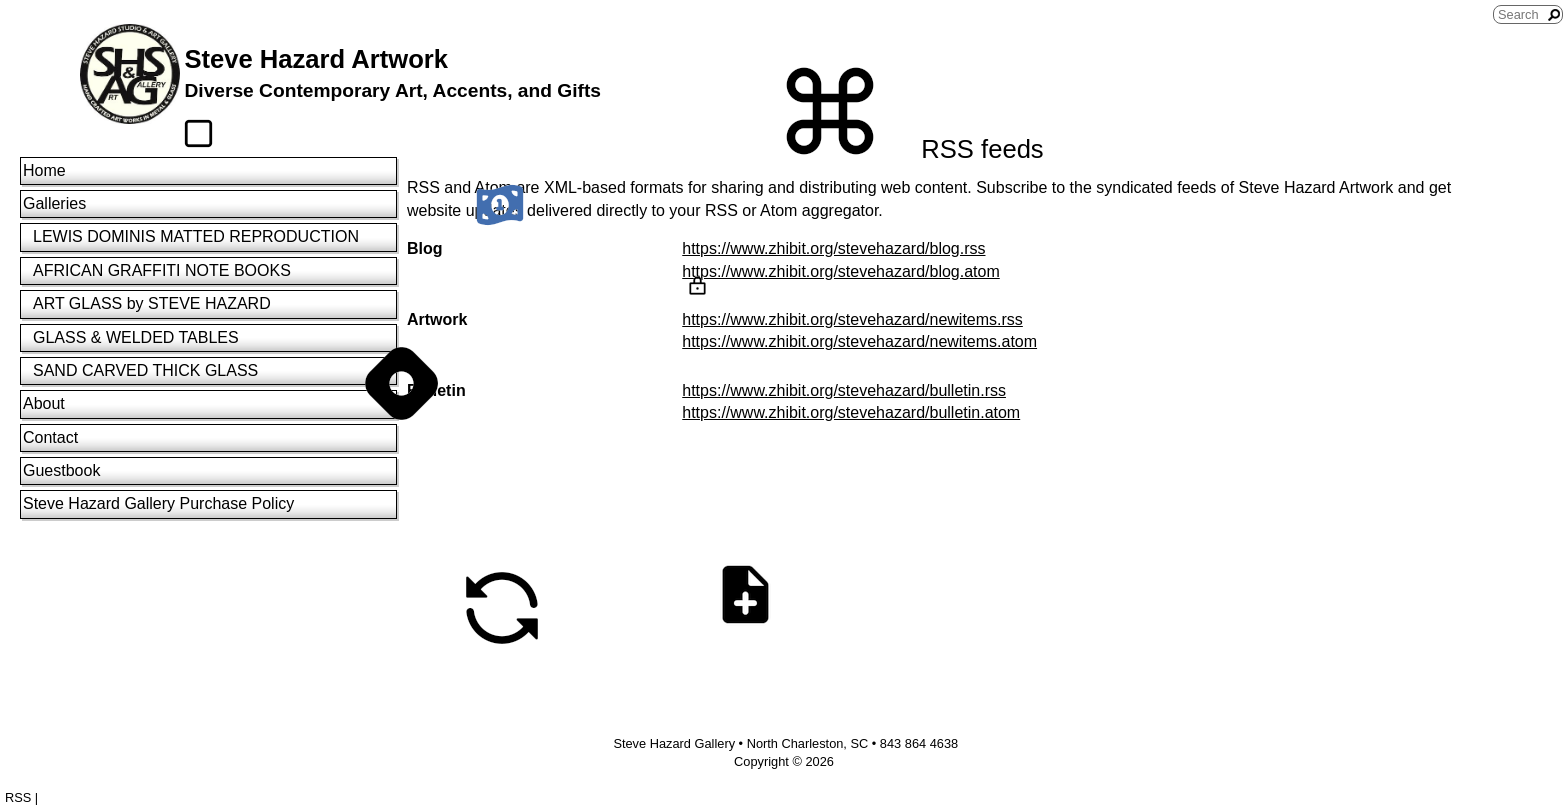 This screenshot has height=812, width=1568. What do you see at coordinates (198, 133) in the screenshot?
I see `an unchecked checkbox or selection state` at bounding box center [198, 133].